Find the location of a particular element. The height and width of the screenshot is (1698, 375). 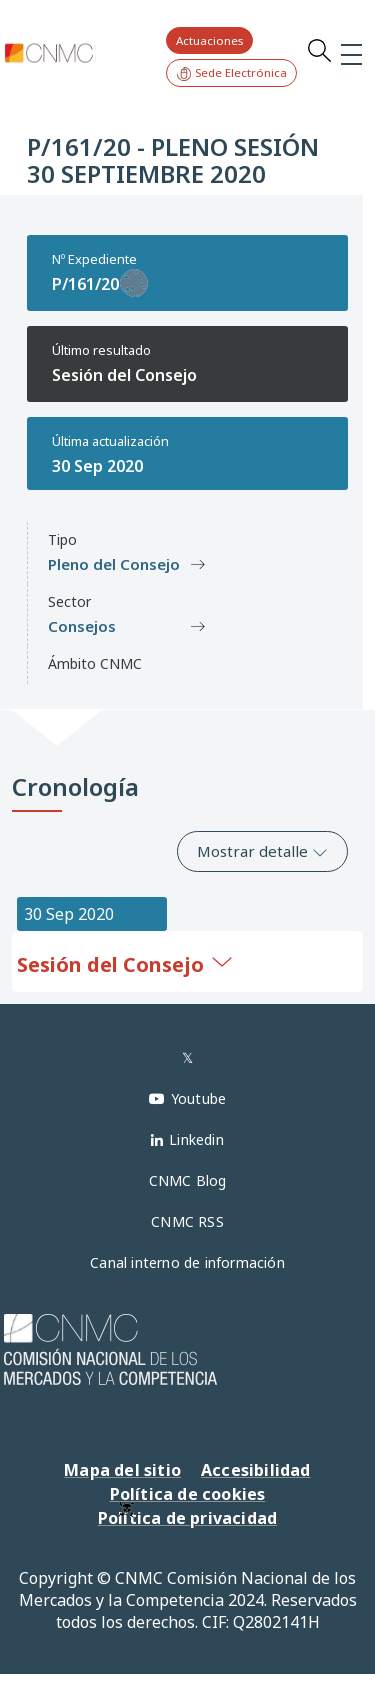

indicates a powerful attack or special ability is located at coordinates (126, 1509).